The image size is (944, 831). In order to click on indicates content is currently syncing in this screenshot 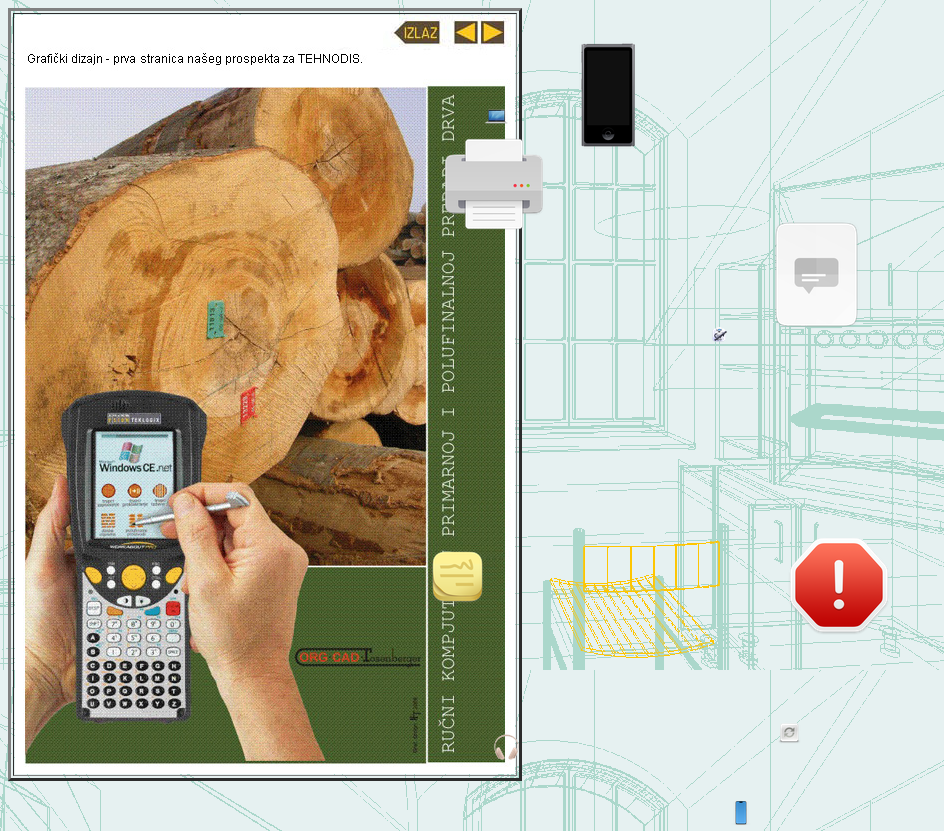, I will do `click(789, 733)`.